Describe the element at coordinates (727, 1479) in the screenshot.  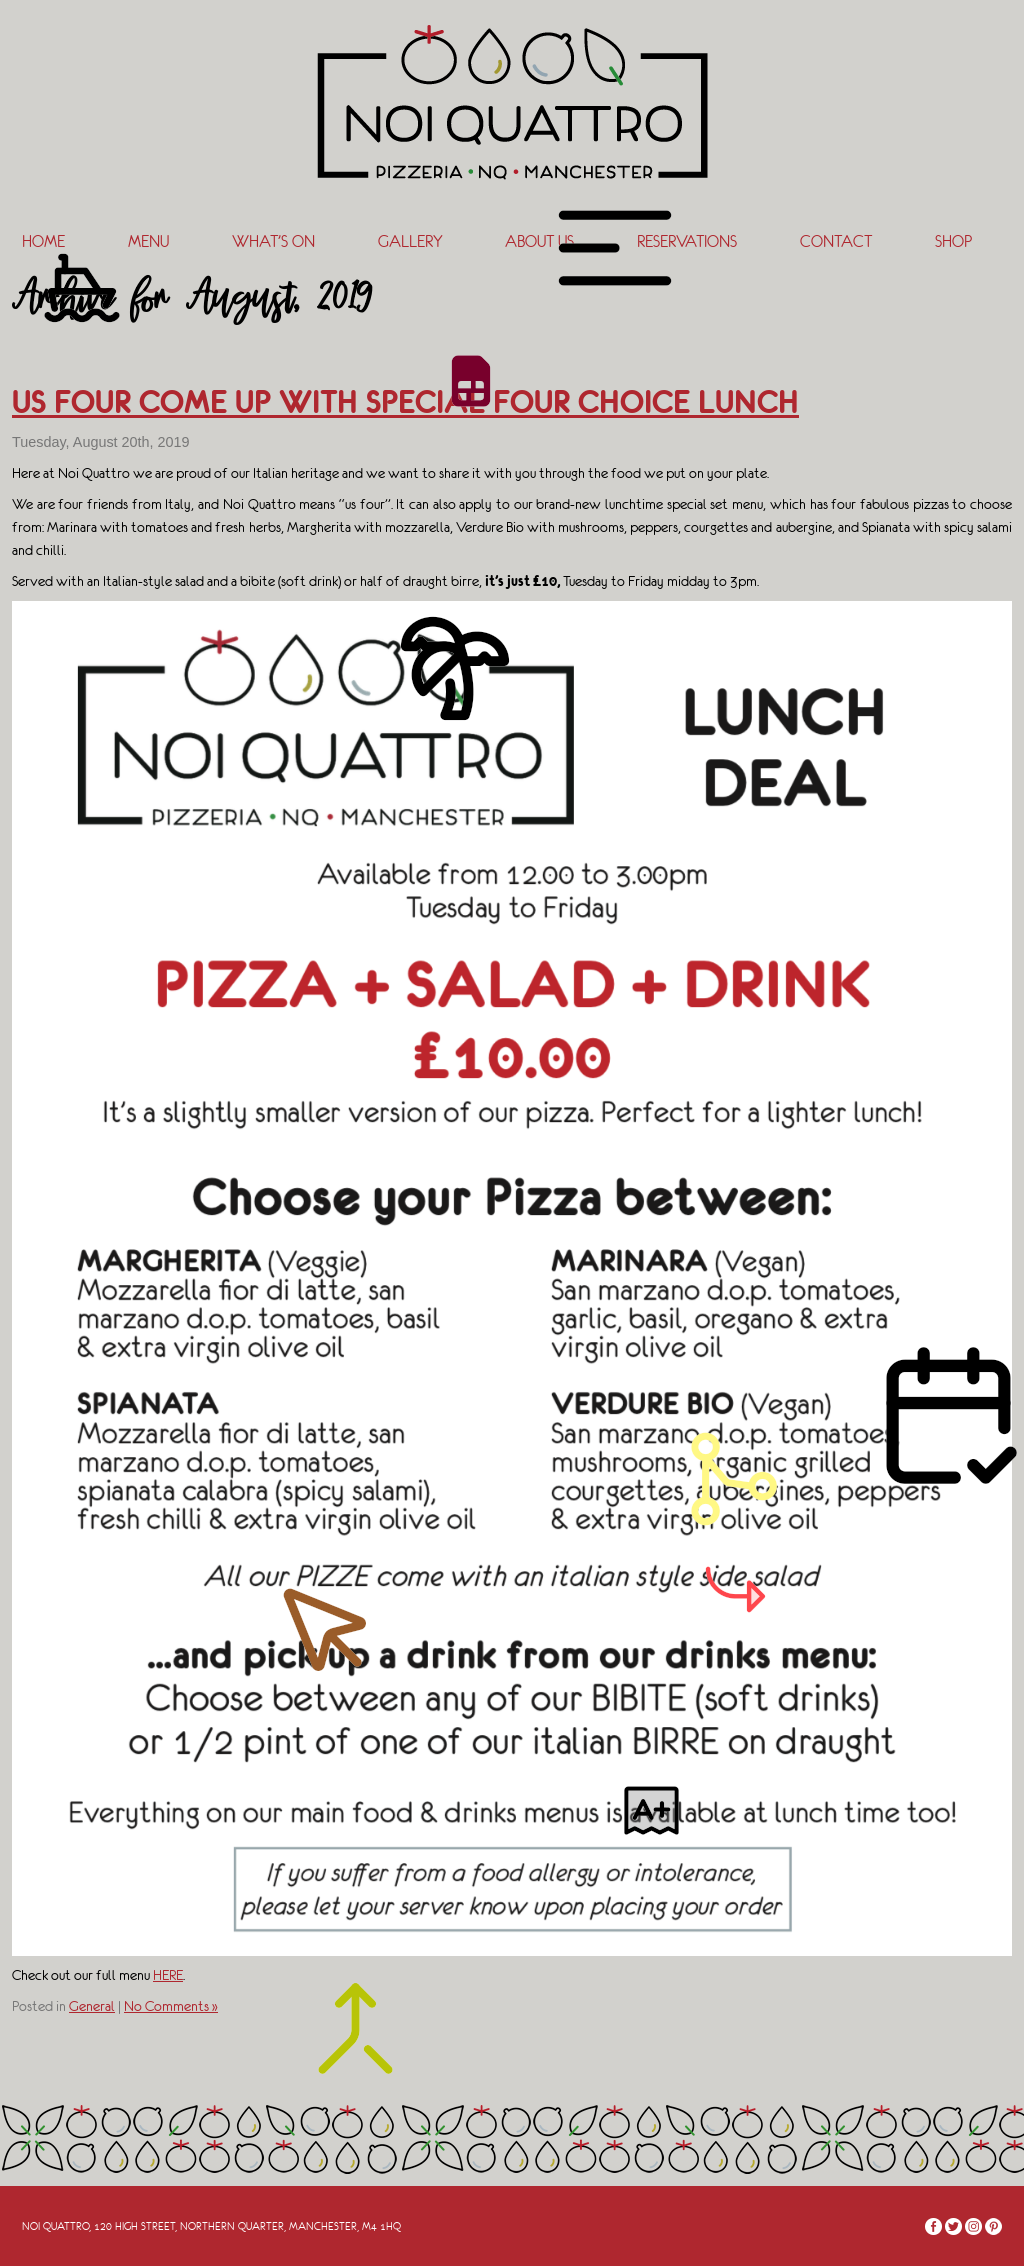
I see `merge branches in version control` at that location.